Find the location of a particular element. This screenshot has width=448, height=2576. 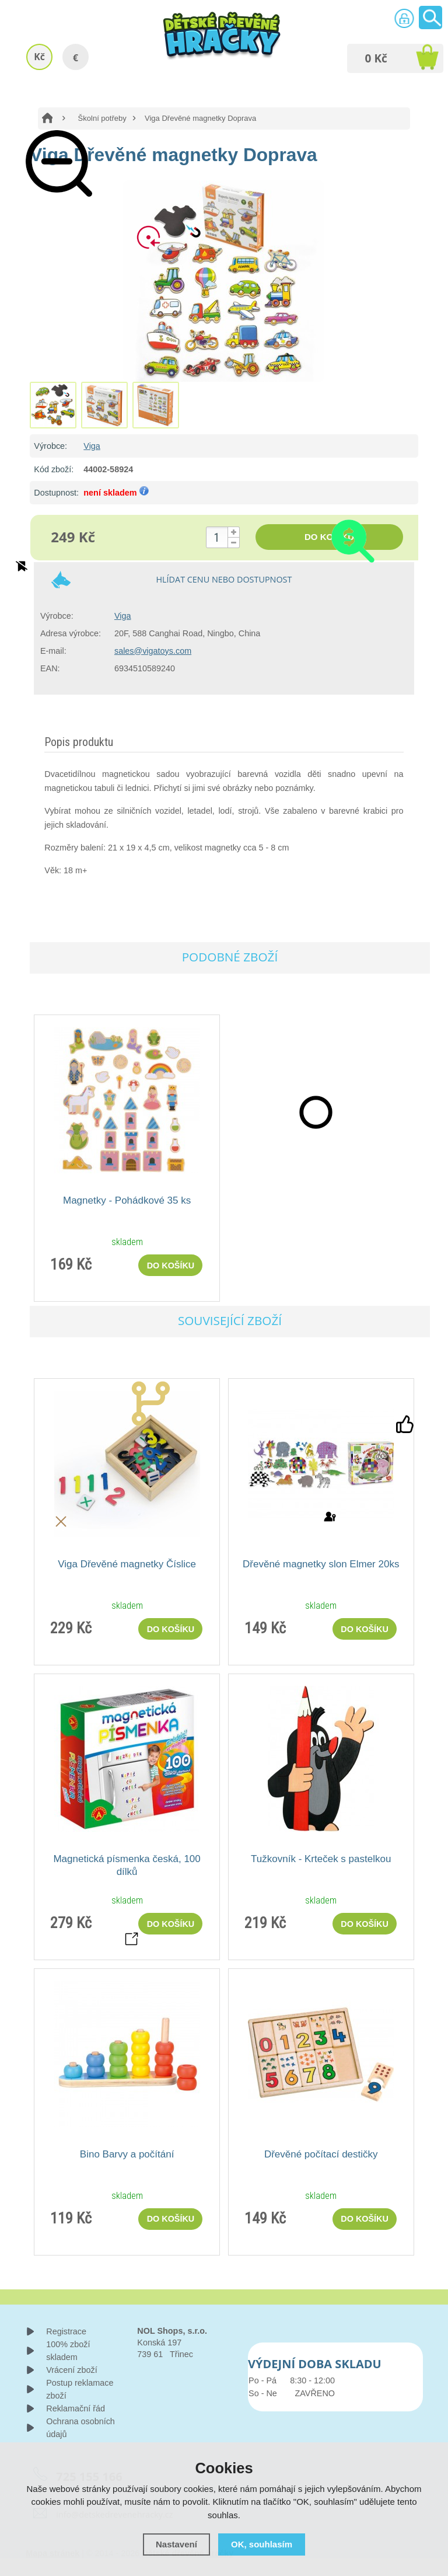

zoom out to decrease magnification is located at coordinates (59, 163).